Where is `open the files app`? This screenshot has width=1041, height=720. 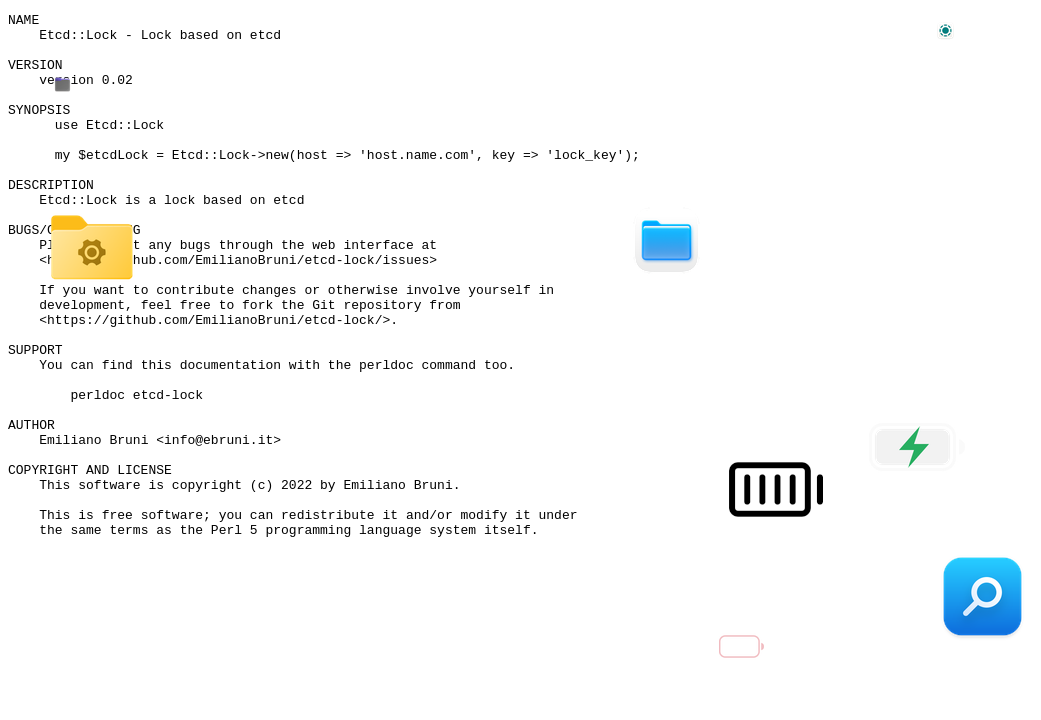
open the files app is located at coordinates (666, 240).